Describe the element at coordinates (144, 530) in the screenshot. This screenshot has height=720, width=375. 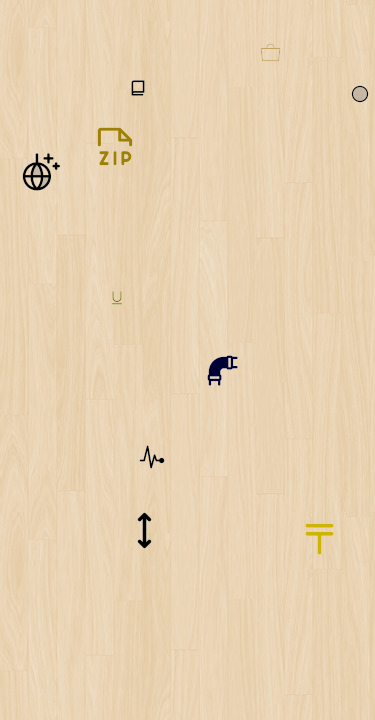
I see `adjust height or vertical size` at that location.